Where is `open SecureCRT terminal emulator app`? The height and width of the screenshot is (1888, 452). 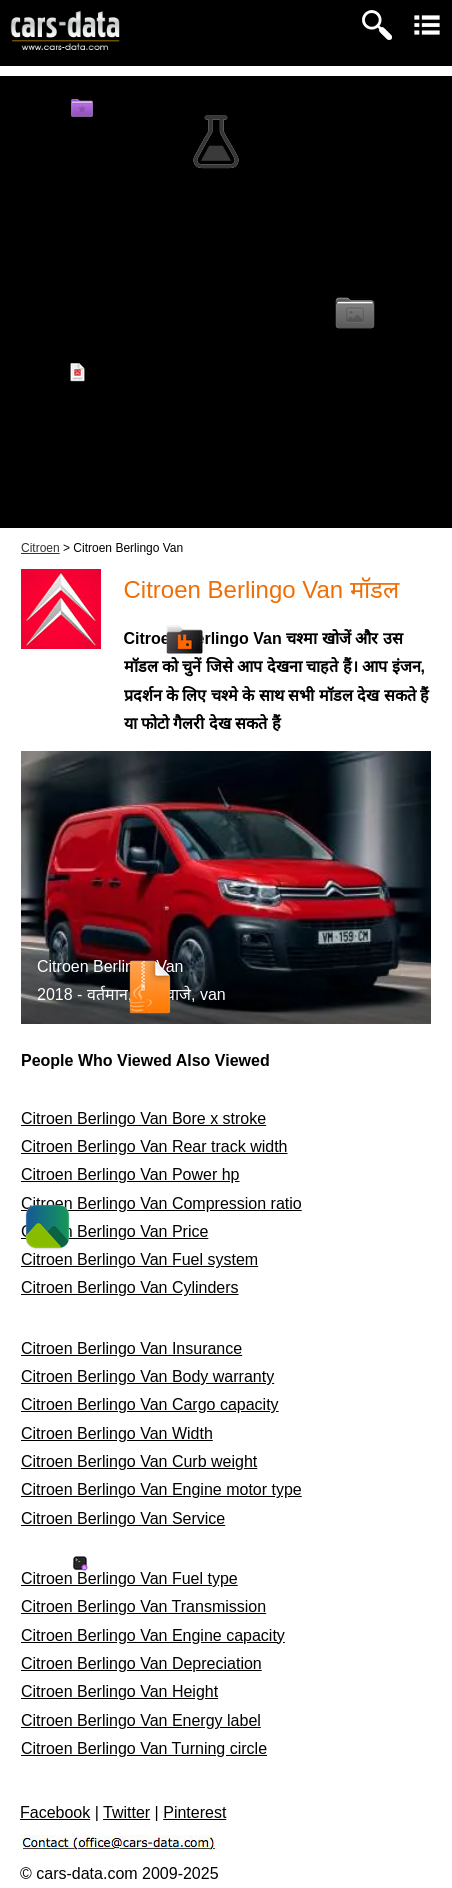 open SecureCRT terminal emulator app is located at coordinates (80, 1563).